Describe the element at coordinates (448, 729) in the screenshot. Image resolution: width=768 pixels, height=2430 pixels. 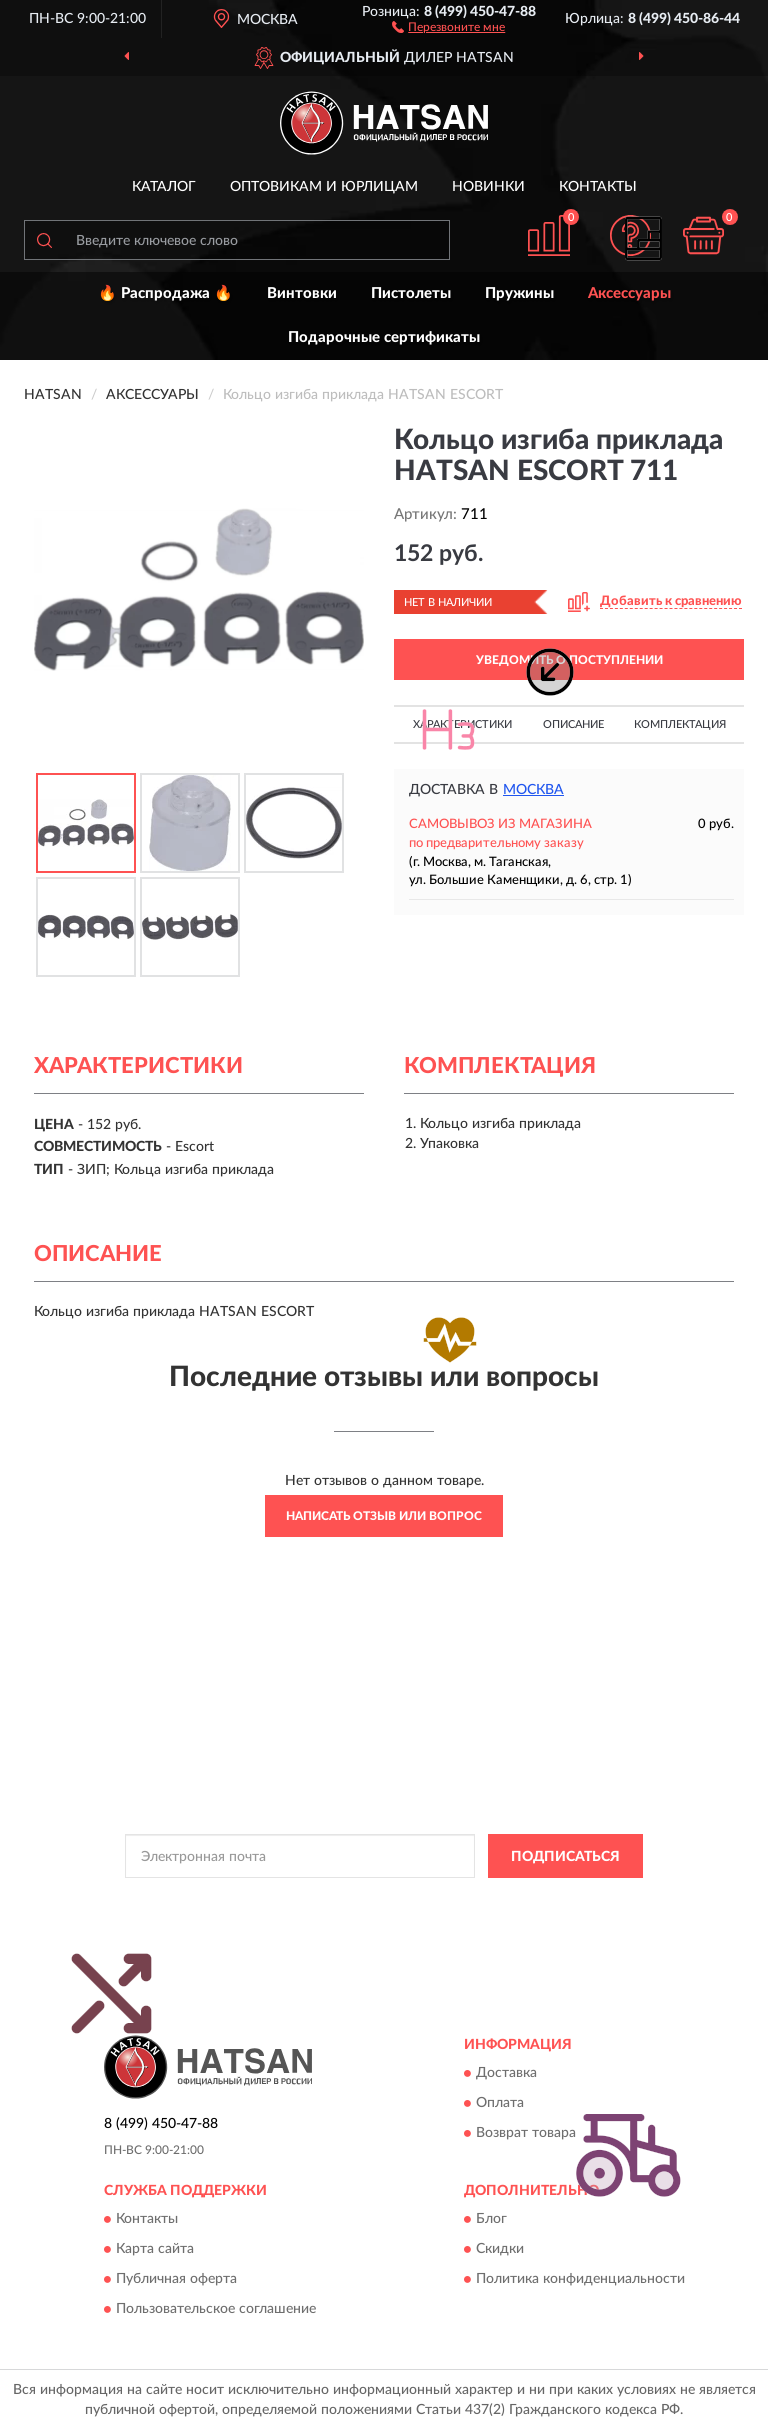
I see `format text as heading level 3` at that location.